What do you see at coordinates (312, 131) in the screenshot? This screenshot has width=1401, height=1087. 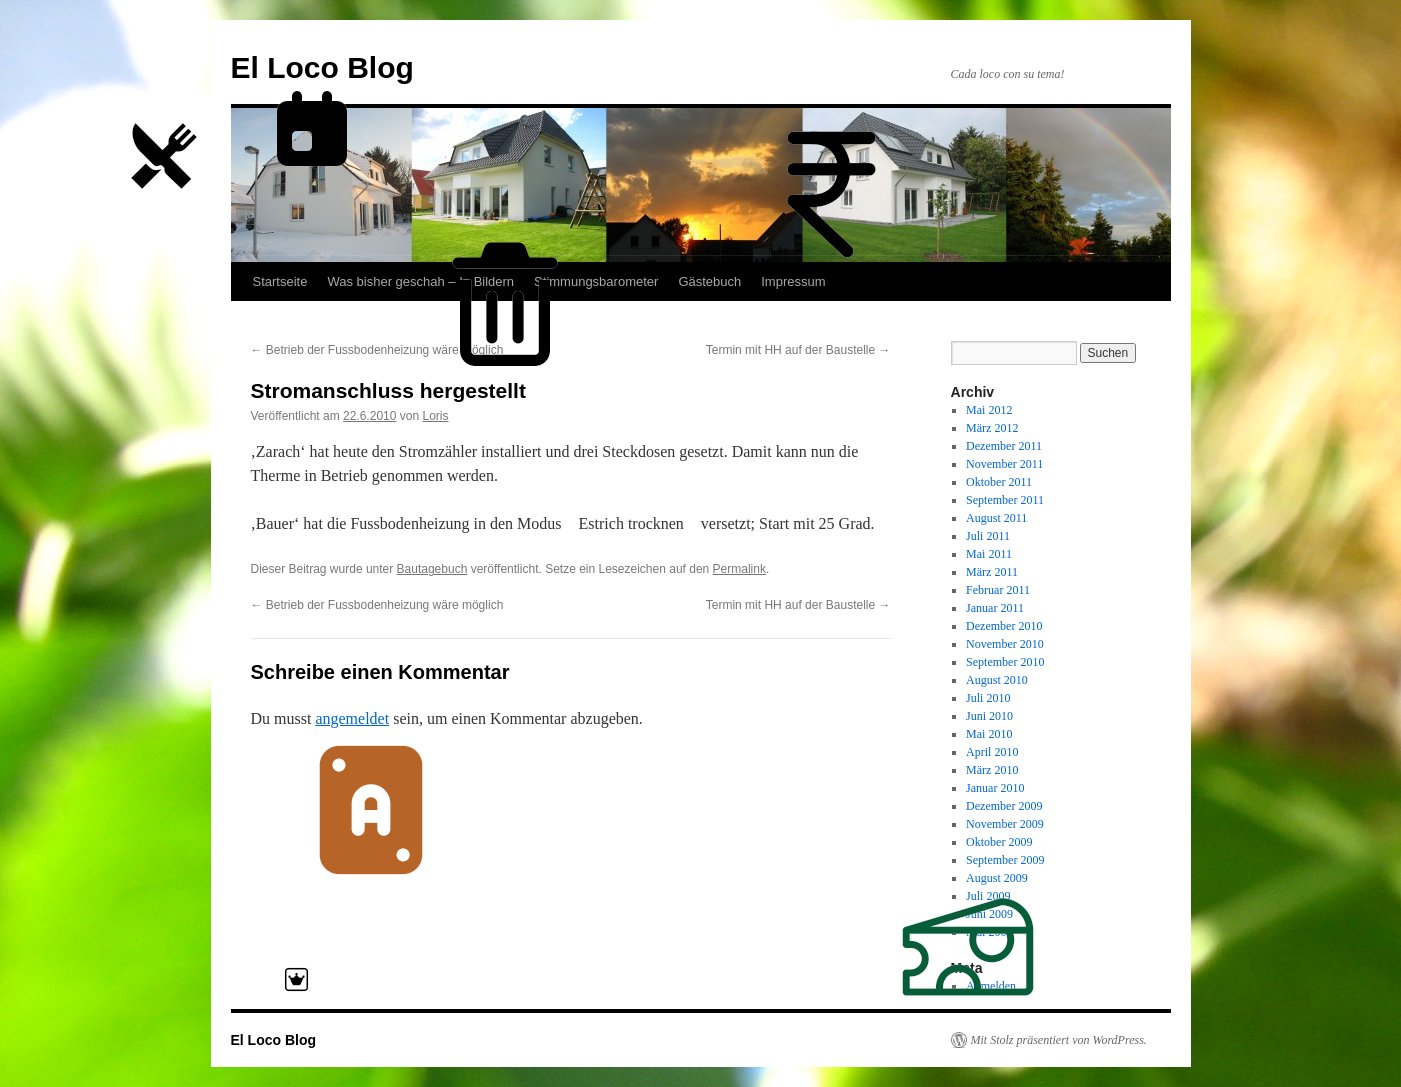 I see `view today's date or daily agenda` at bounding box center [312, 131].